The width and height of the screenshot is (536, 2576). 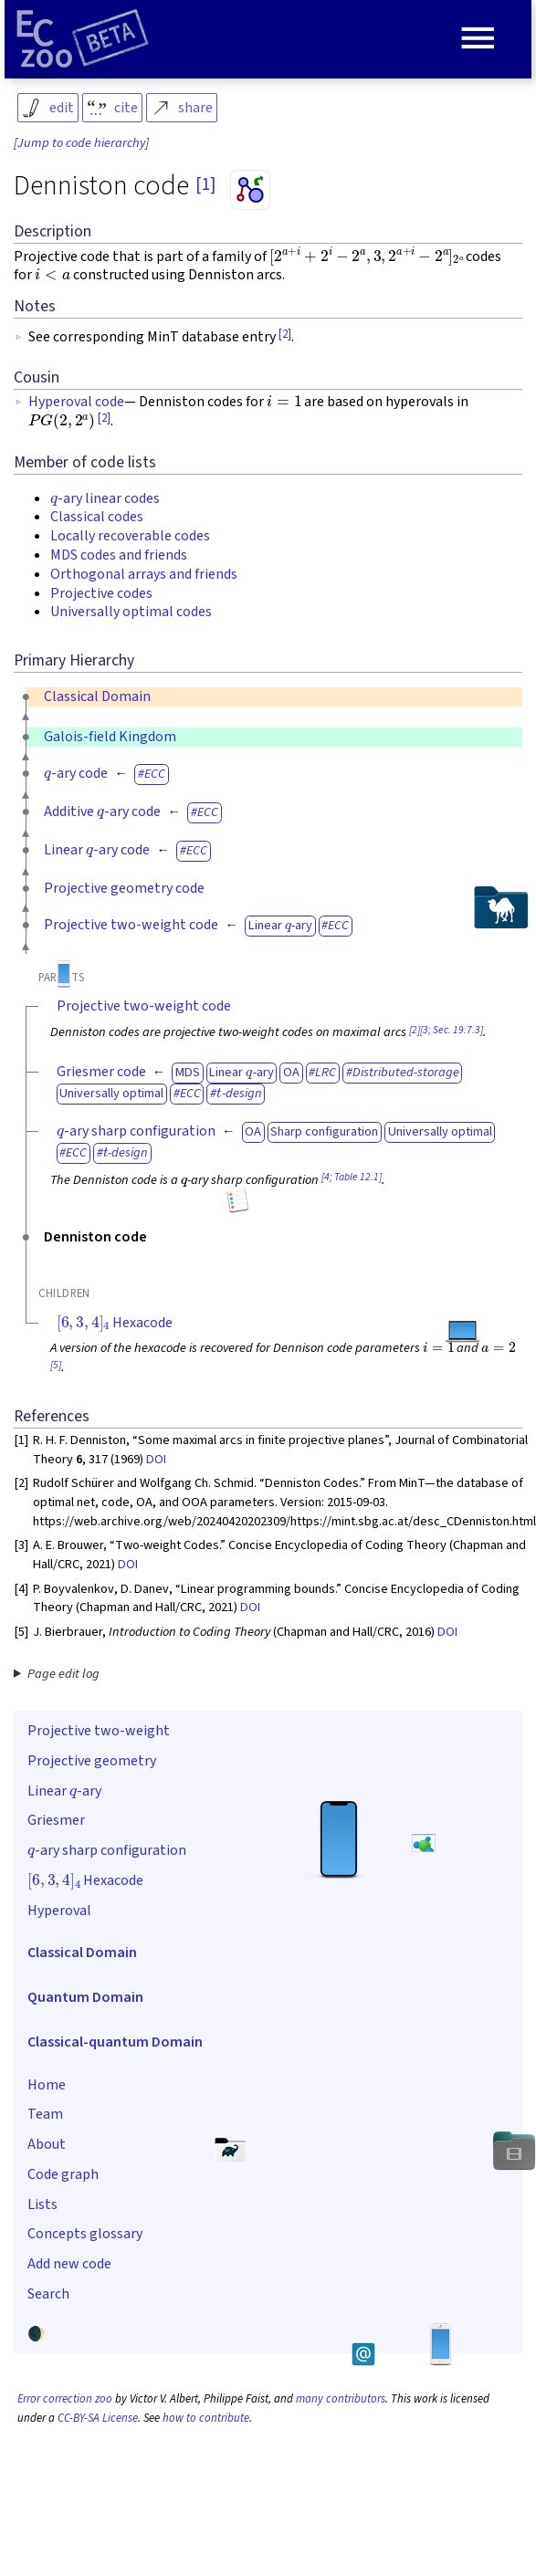 I want to click on represents this device in system settings or finder, so click(x=462, y=1328).